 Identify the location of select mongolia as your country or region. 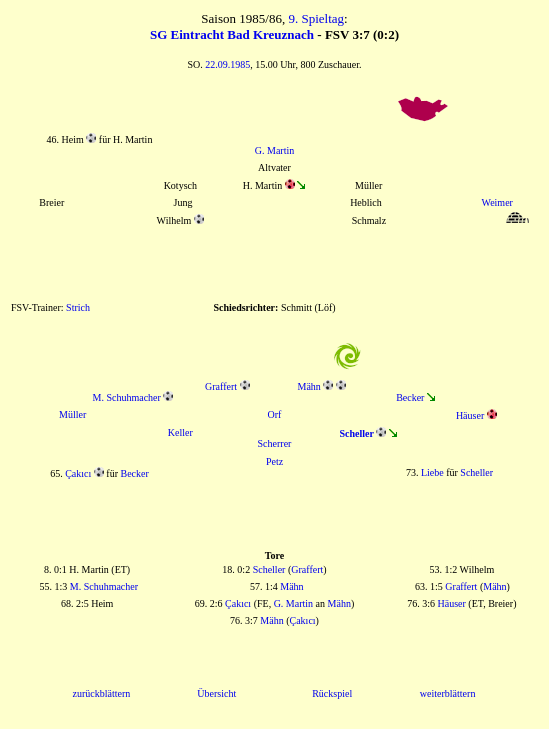
(423, 109).